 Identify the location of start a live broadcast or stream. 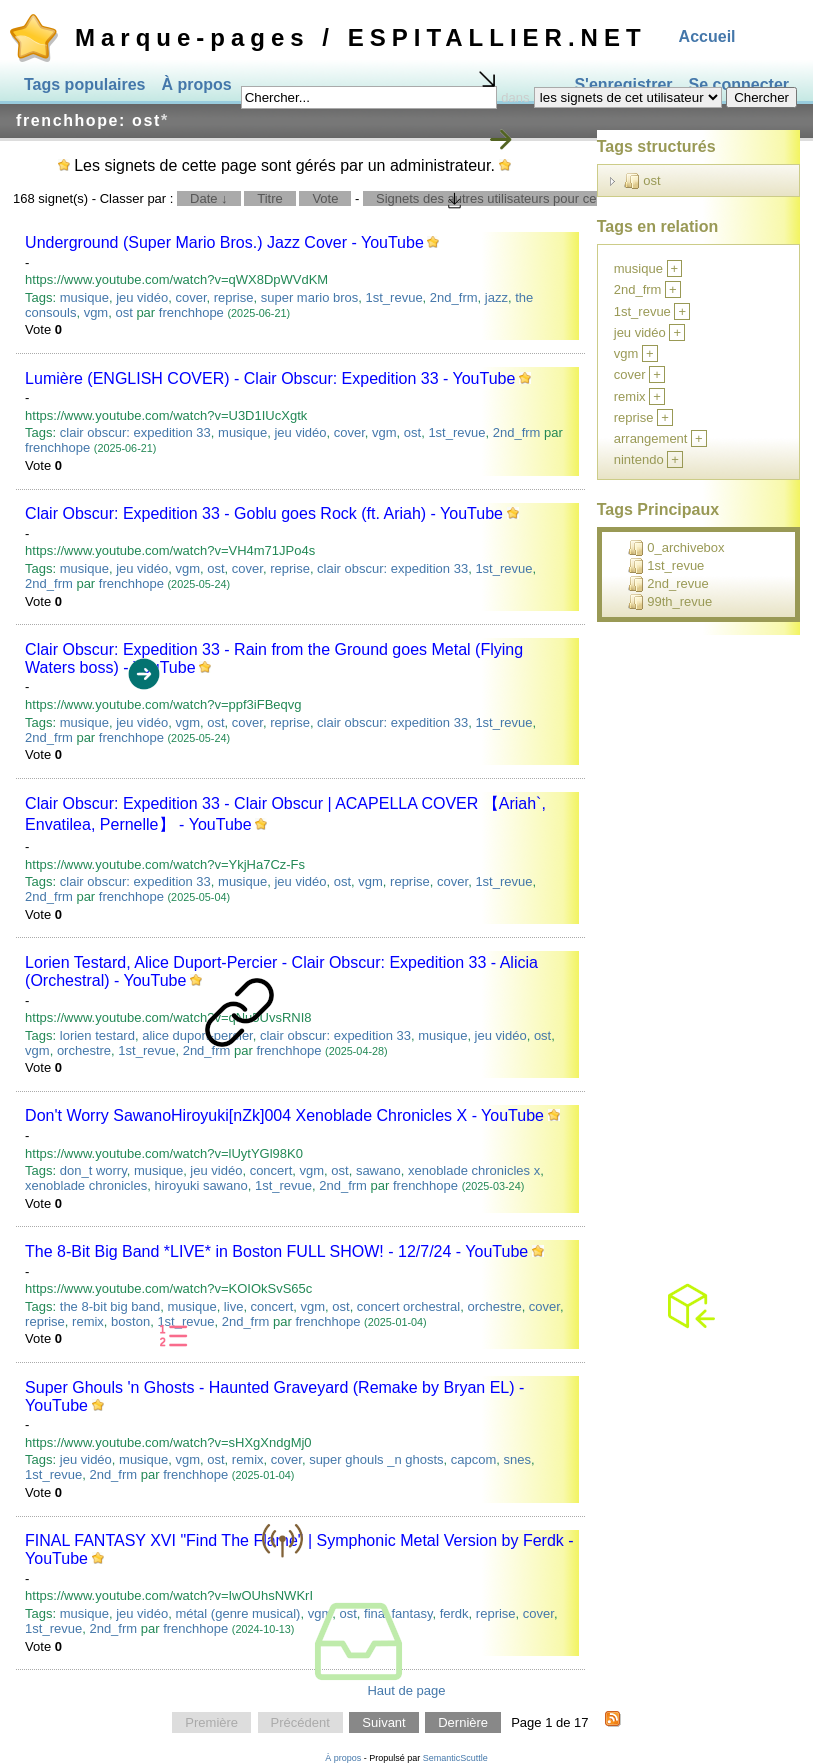
(282, 1540).